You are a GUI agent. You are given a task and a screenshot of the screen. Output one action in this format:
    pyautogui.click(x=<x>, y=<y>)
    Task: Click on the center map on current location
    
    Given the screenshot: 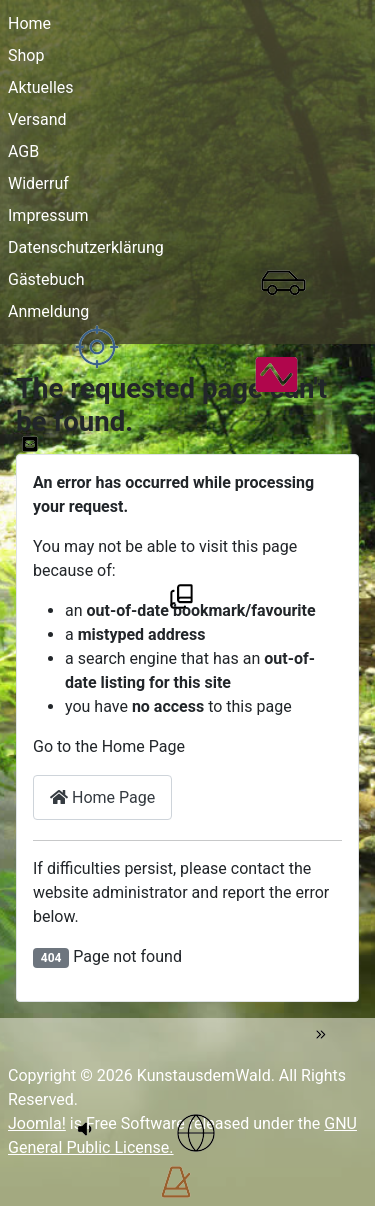 What is the action you would take?
    pyautogui.click(x=97, y=347)
    